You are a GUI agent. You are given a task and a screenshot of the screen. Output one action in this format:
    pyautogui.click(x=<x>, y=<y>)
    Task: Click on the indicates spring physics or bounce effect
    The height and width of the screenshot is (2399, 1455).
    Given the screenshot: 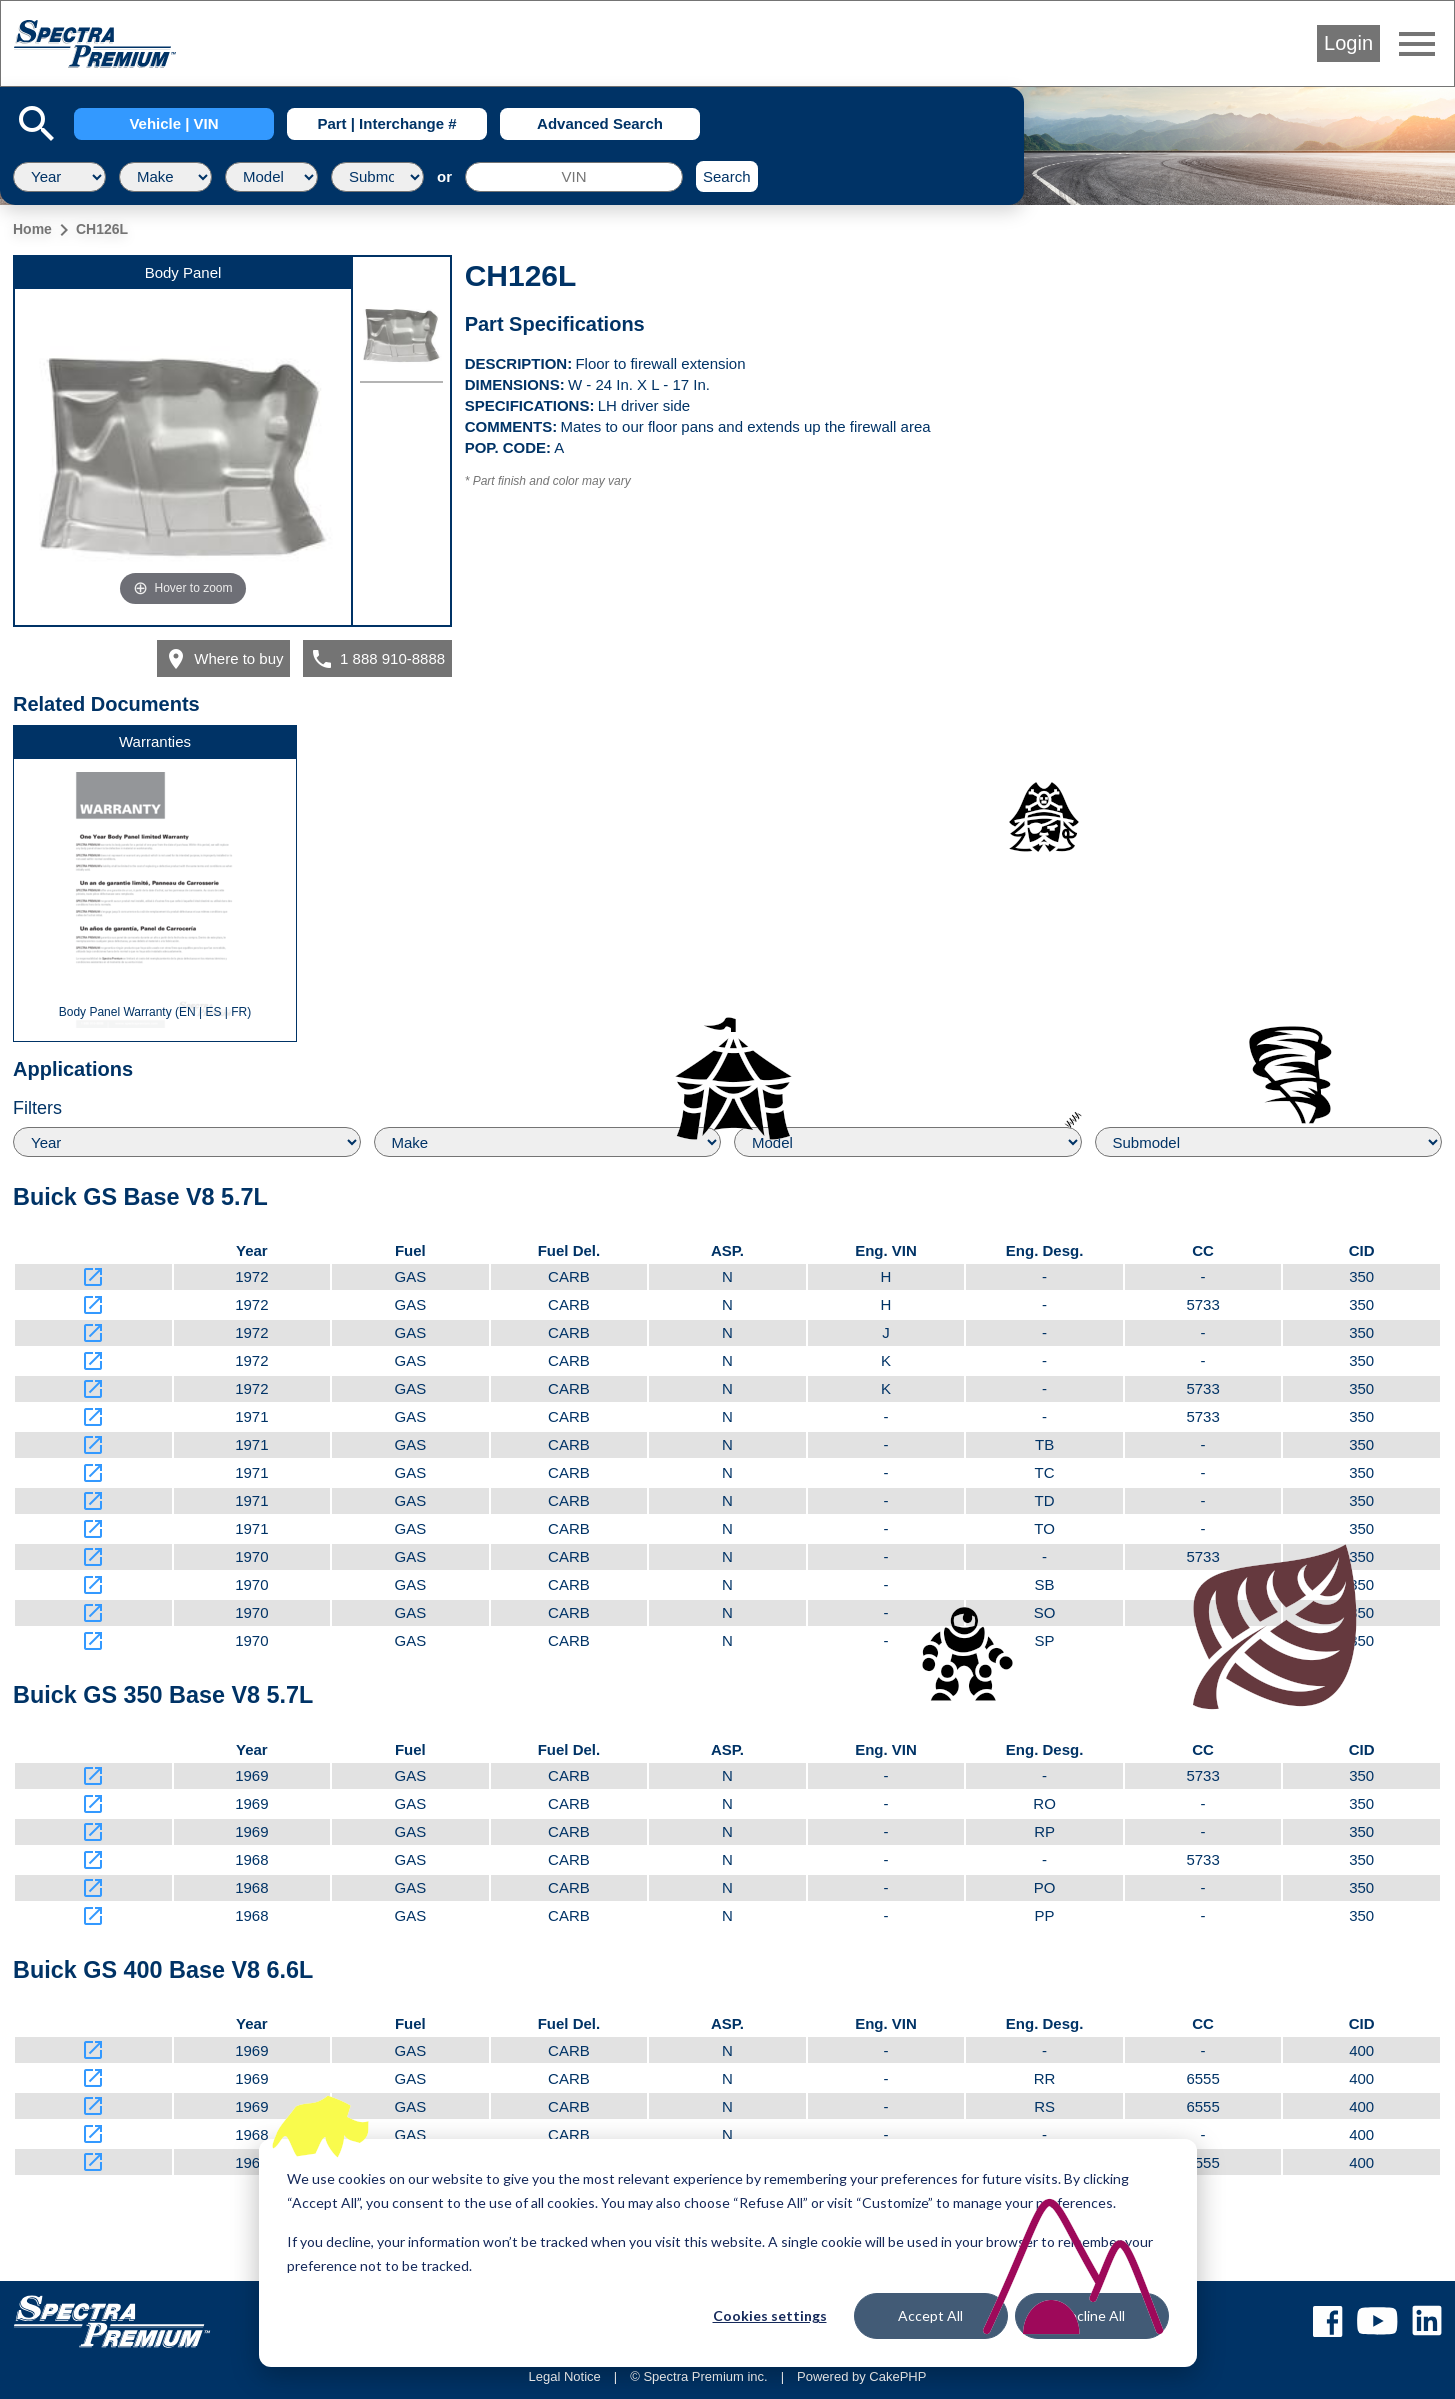 What is the action you would take?
    pyautogui.click(x=1073, y=1120)
    